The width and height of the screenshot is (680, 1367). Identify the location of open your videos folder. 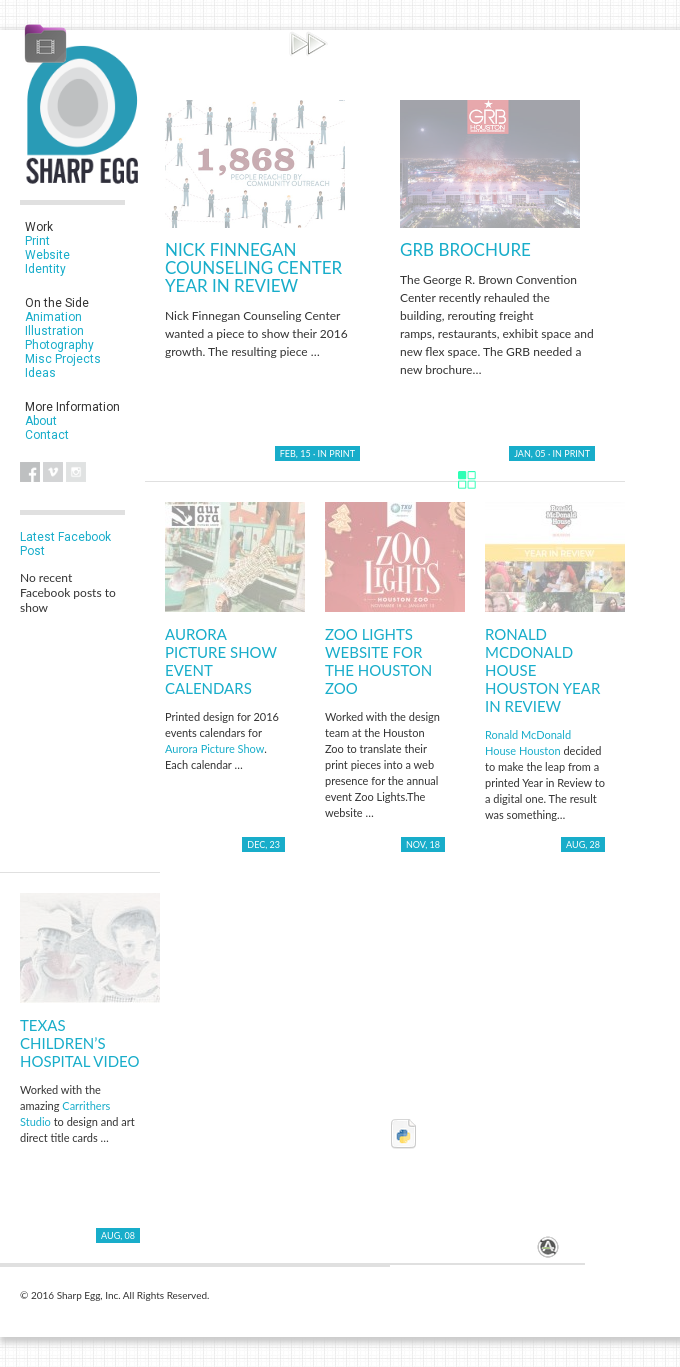
(45, 43).